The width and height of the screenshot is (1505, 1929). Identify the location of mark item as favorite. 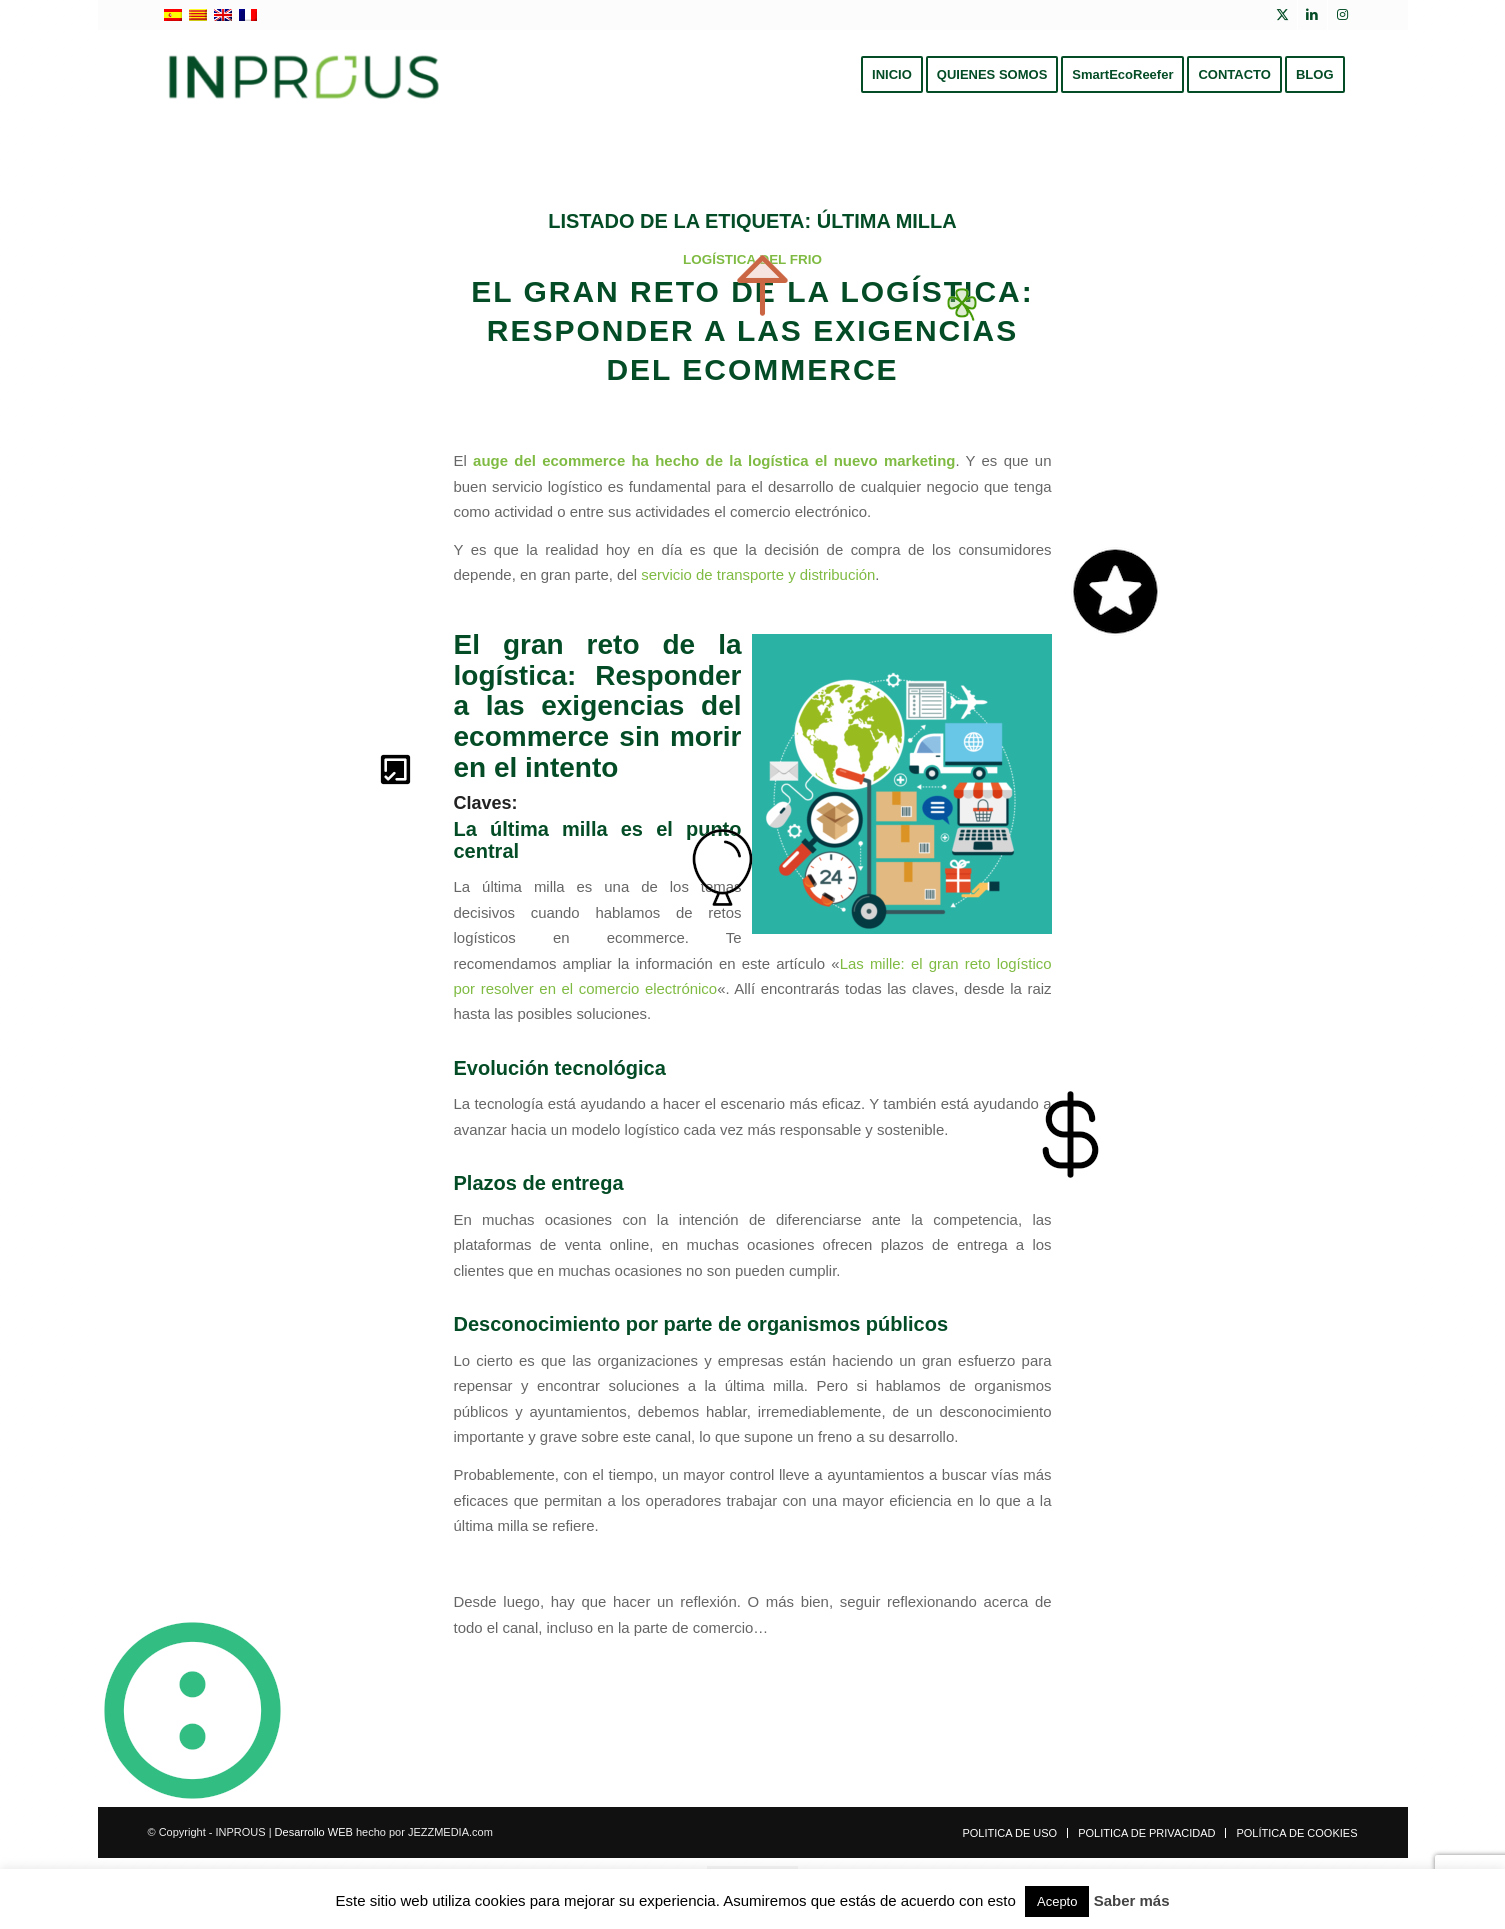
(1115, 591).